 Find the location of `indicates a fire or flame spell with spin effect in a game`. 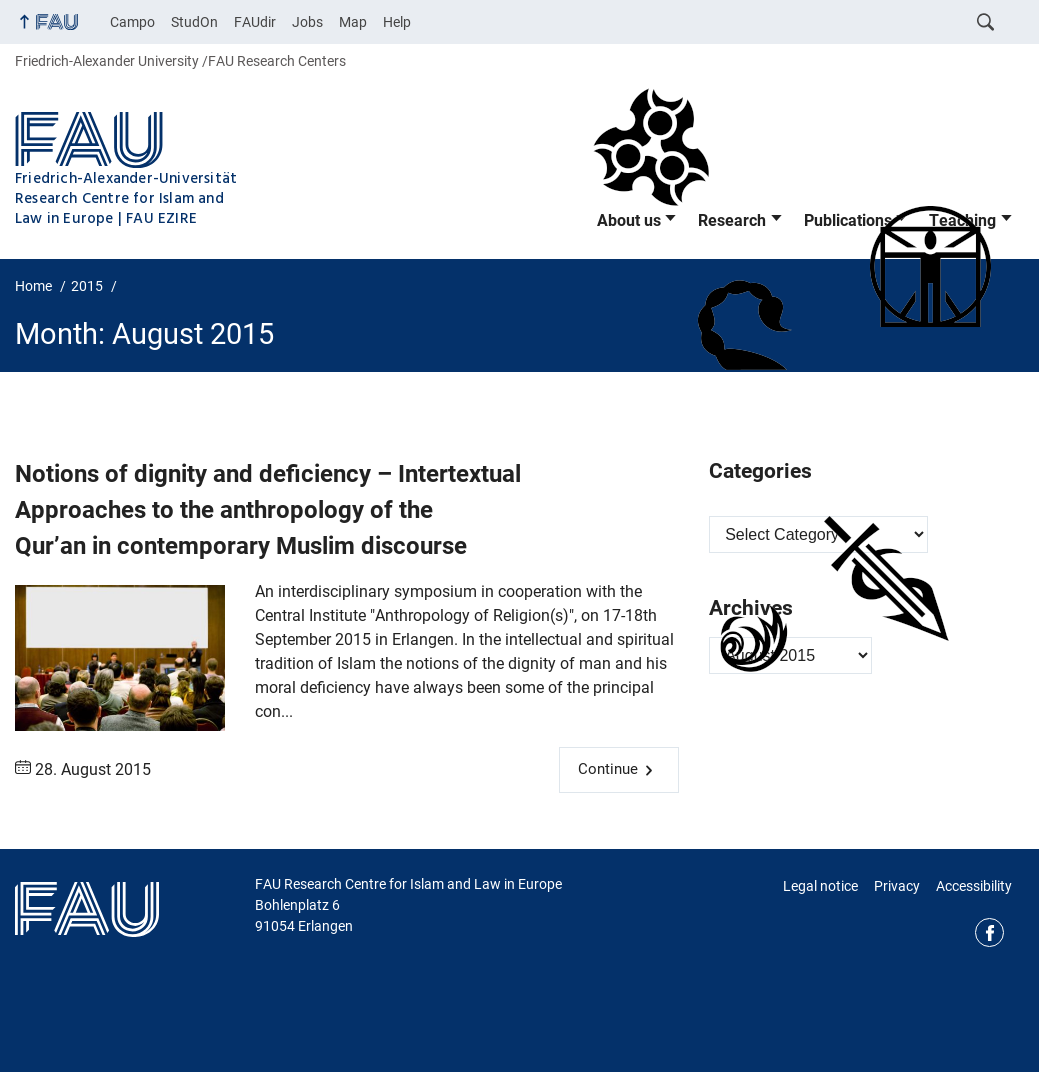

indicates a fire or flame spell with spin effect in a game is located at coordinates (754, 638).